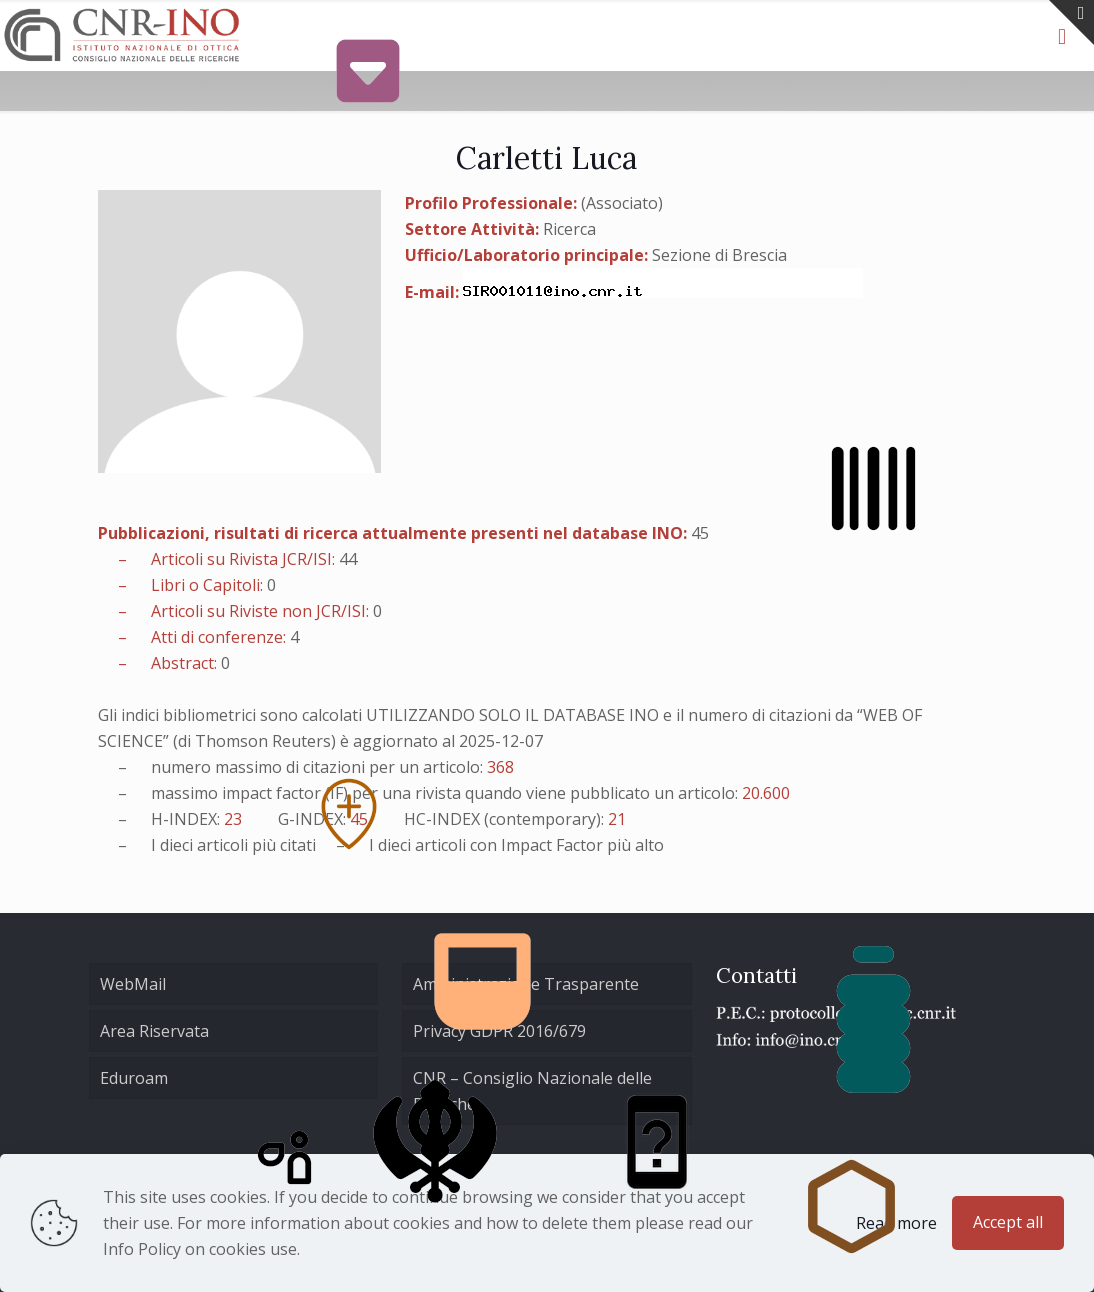 The image size is (1094, 1292). What do you see at coordinates (657, 1142) in the screenshot?
I see `indicates an unrecognized or unknown device` at bounding box center [657, 1142].